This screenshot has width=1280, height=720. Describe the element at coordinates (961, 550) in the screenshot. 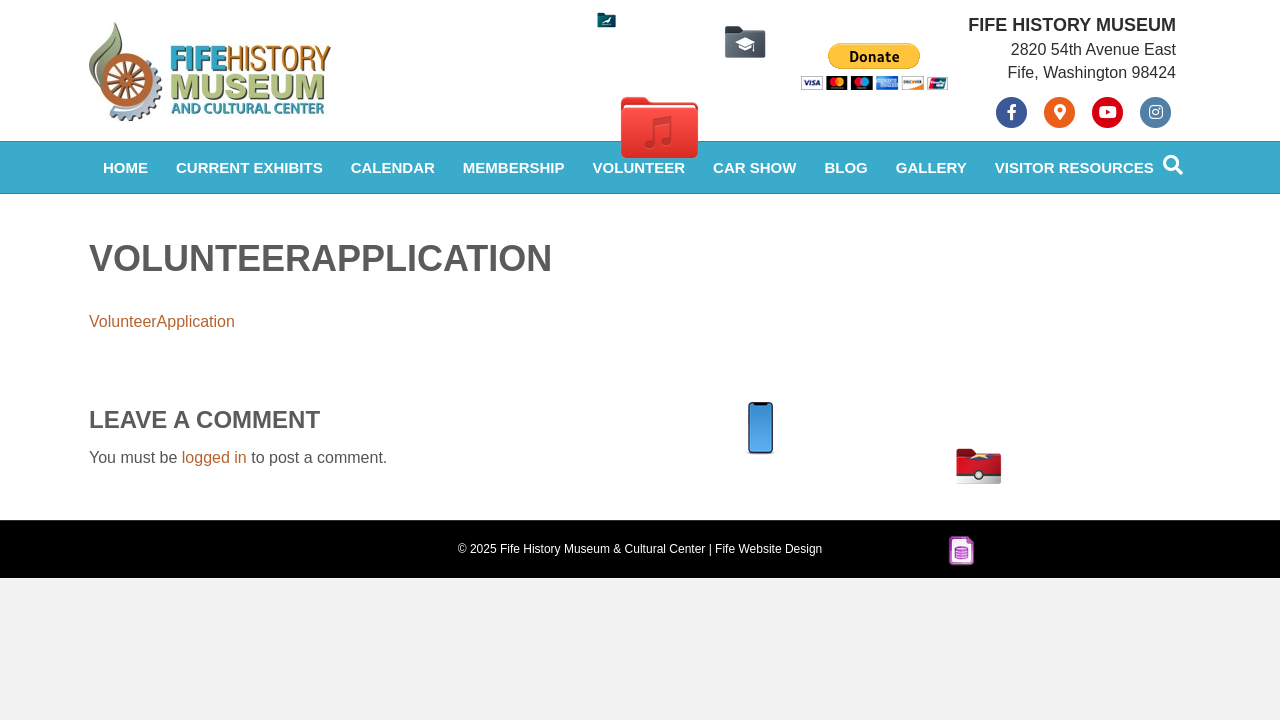

I see `open a database template file` at that location.